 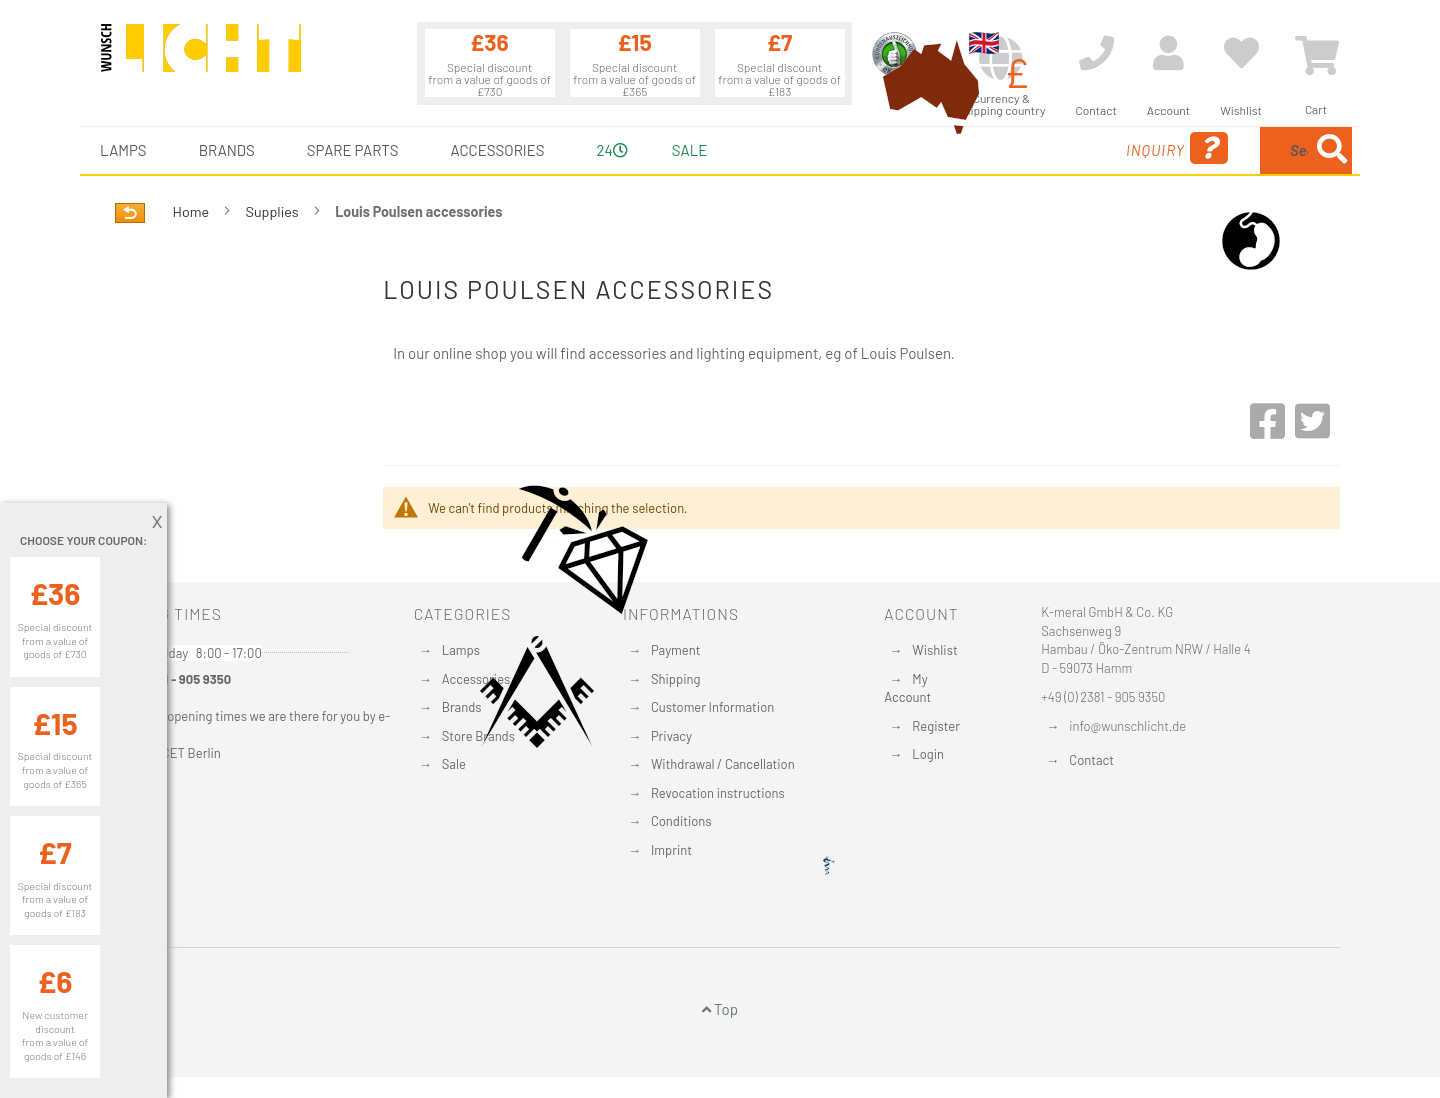 What do you see at coordinates (931, 87) in the screenshot?
I see `select australia as your region` at bounding box center [931, 87].